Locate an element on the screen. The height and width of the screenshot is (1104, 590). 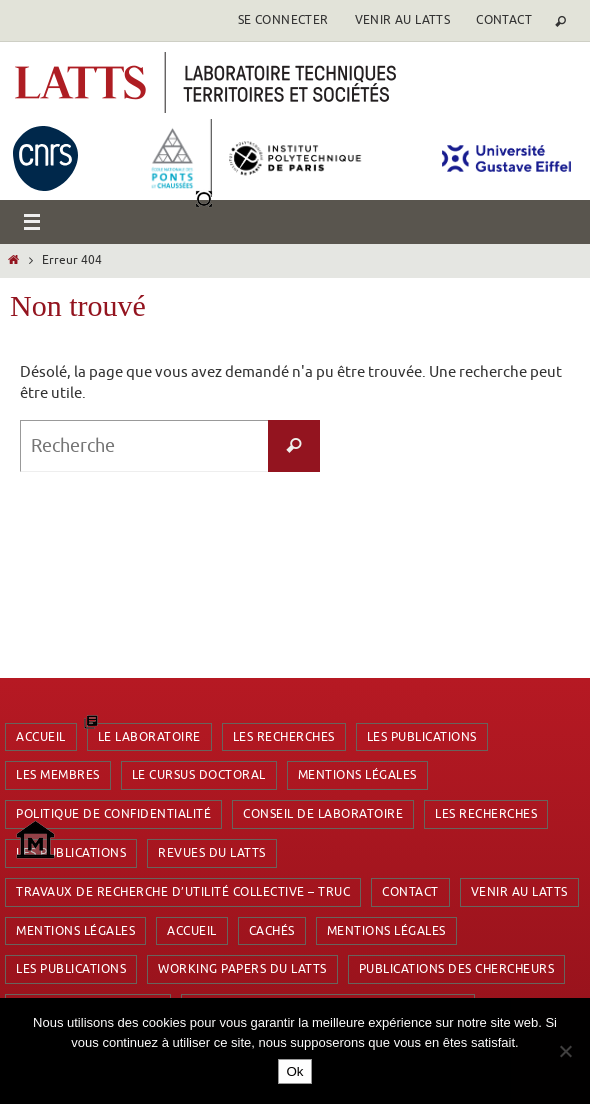
view nearby museums on the map is located at coordinates (35, 839).